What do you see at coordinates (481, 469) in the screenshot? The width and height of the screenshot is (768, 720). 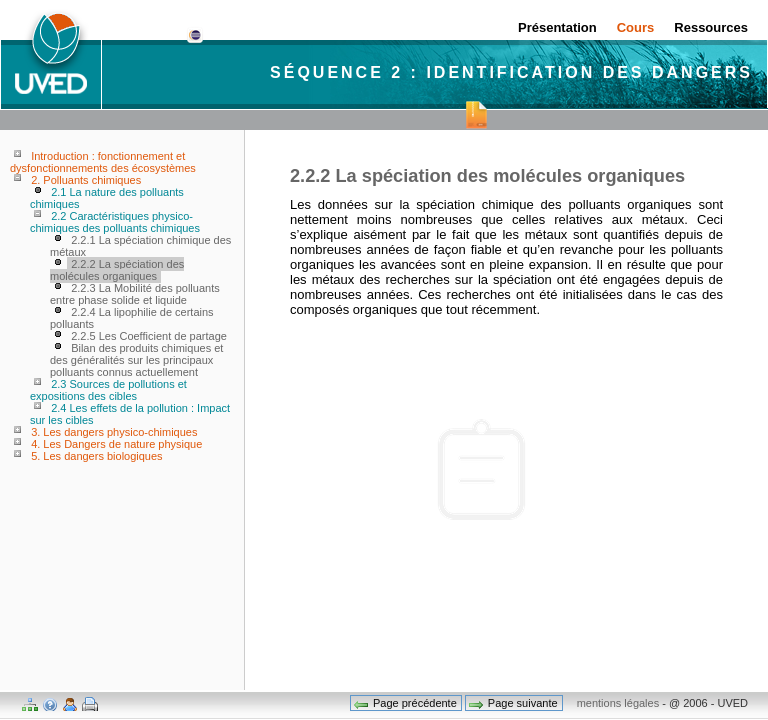 I see `access clipboard history` at bounding box center [481, 469].